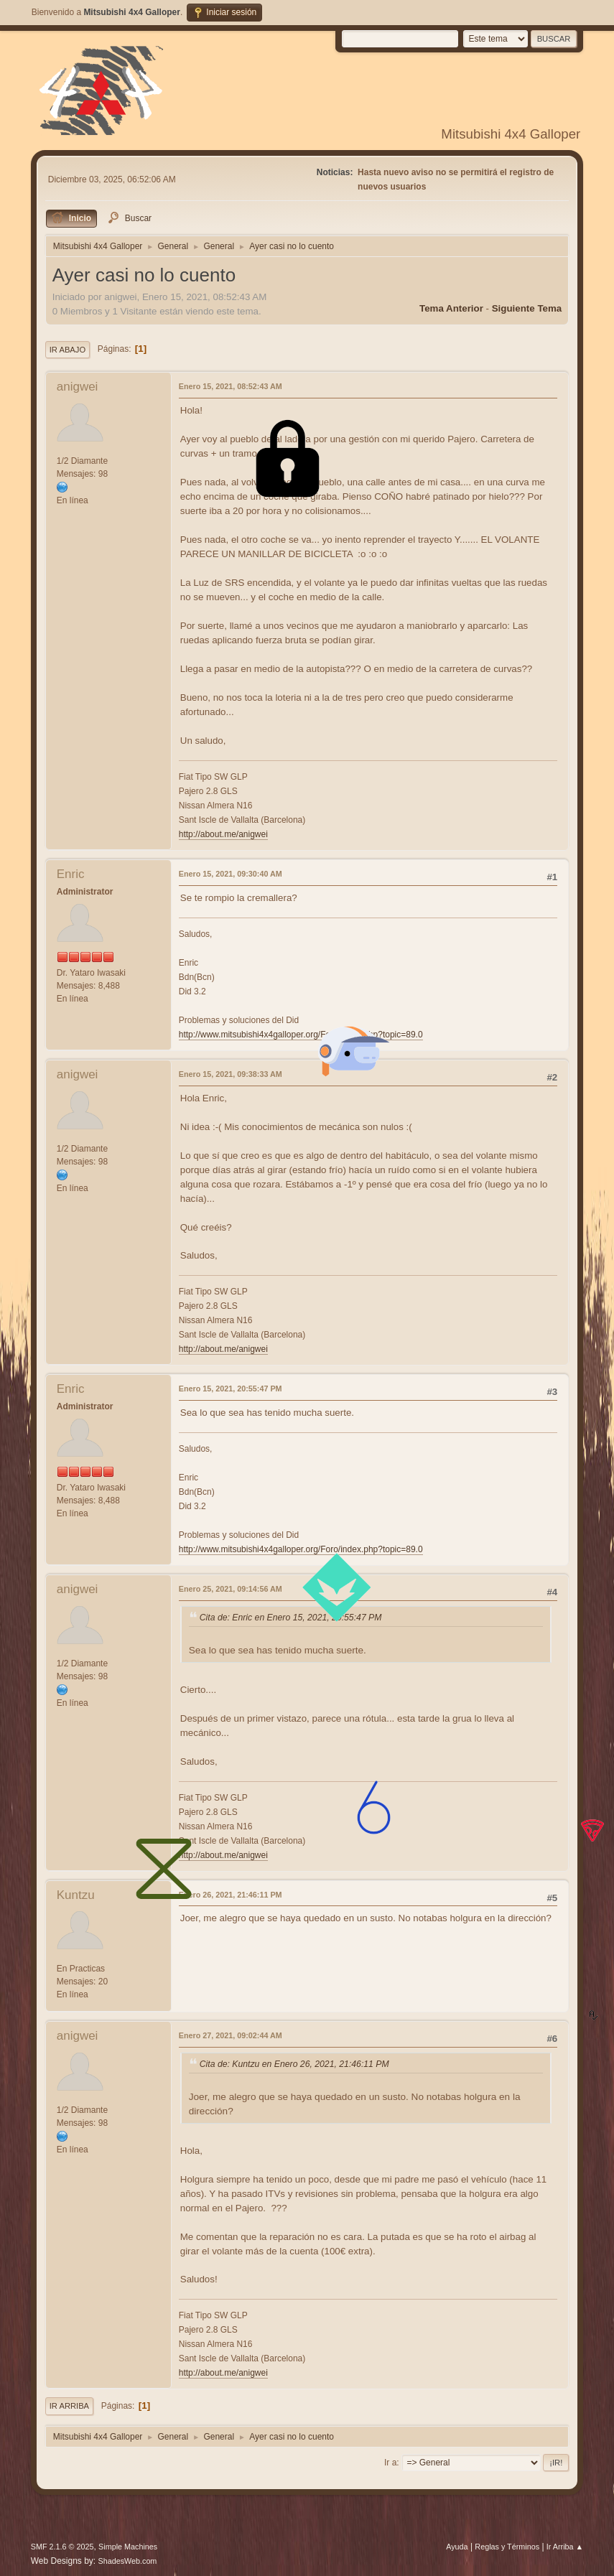  Describe the element at coordinates (373, 1807) in the screenshot. I see `indicates the number six in a list or sequence` at that location.